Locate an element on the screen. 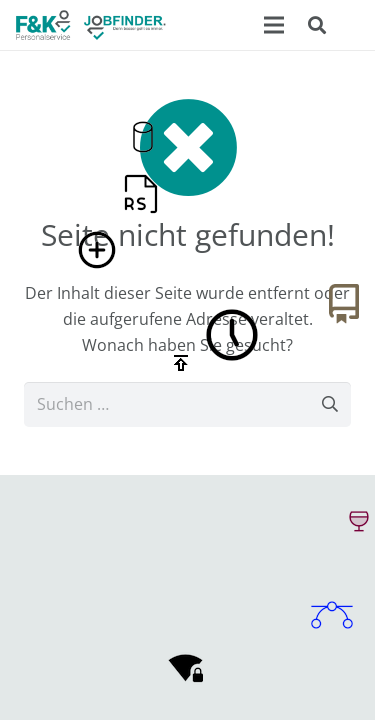 The width and height of the screenshot is (375, 720). database or data storage is located at coordinates (143, 137).